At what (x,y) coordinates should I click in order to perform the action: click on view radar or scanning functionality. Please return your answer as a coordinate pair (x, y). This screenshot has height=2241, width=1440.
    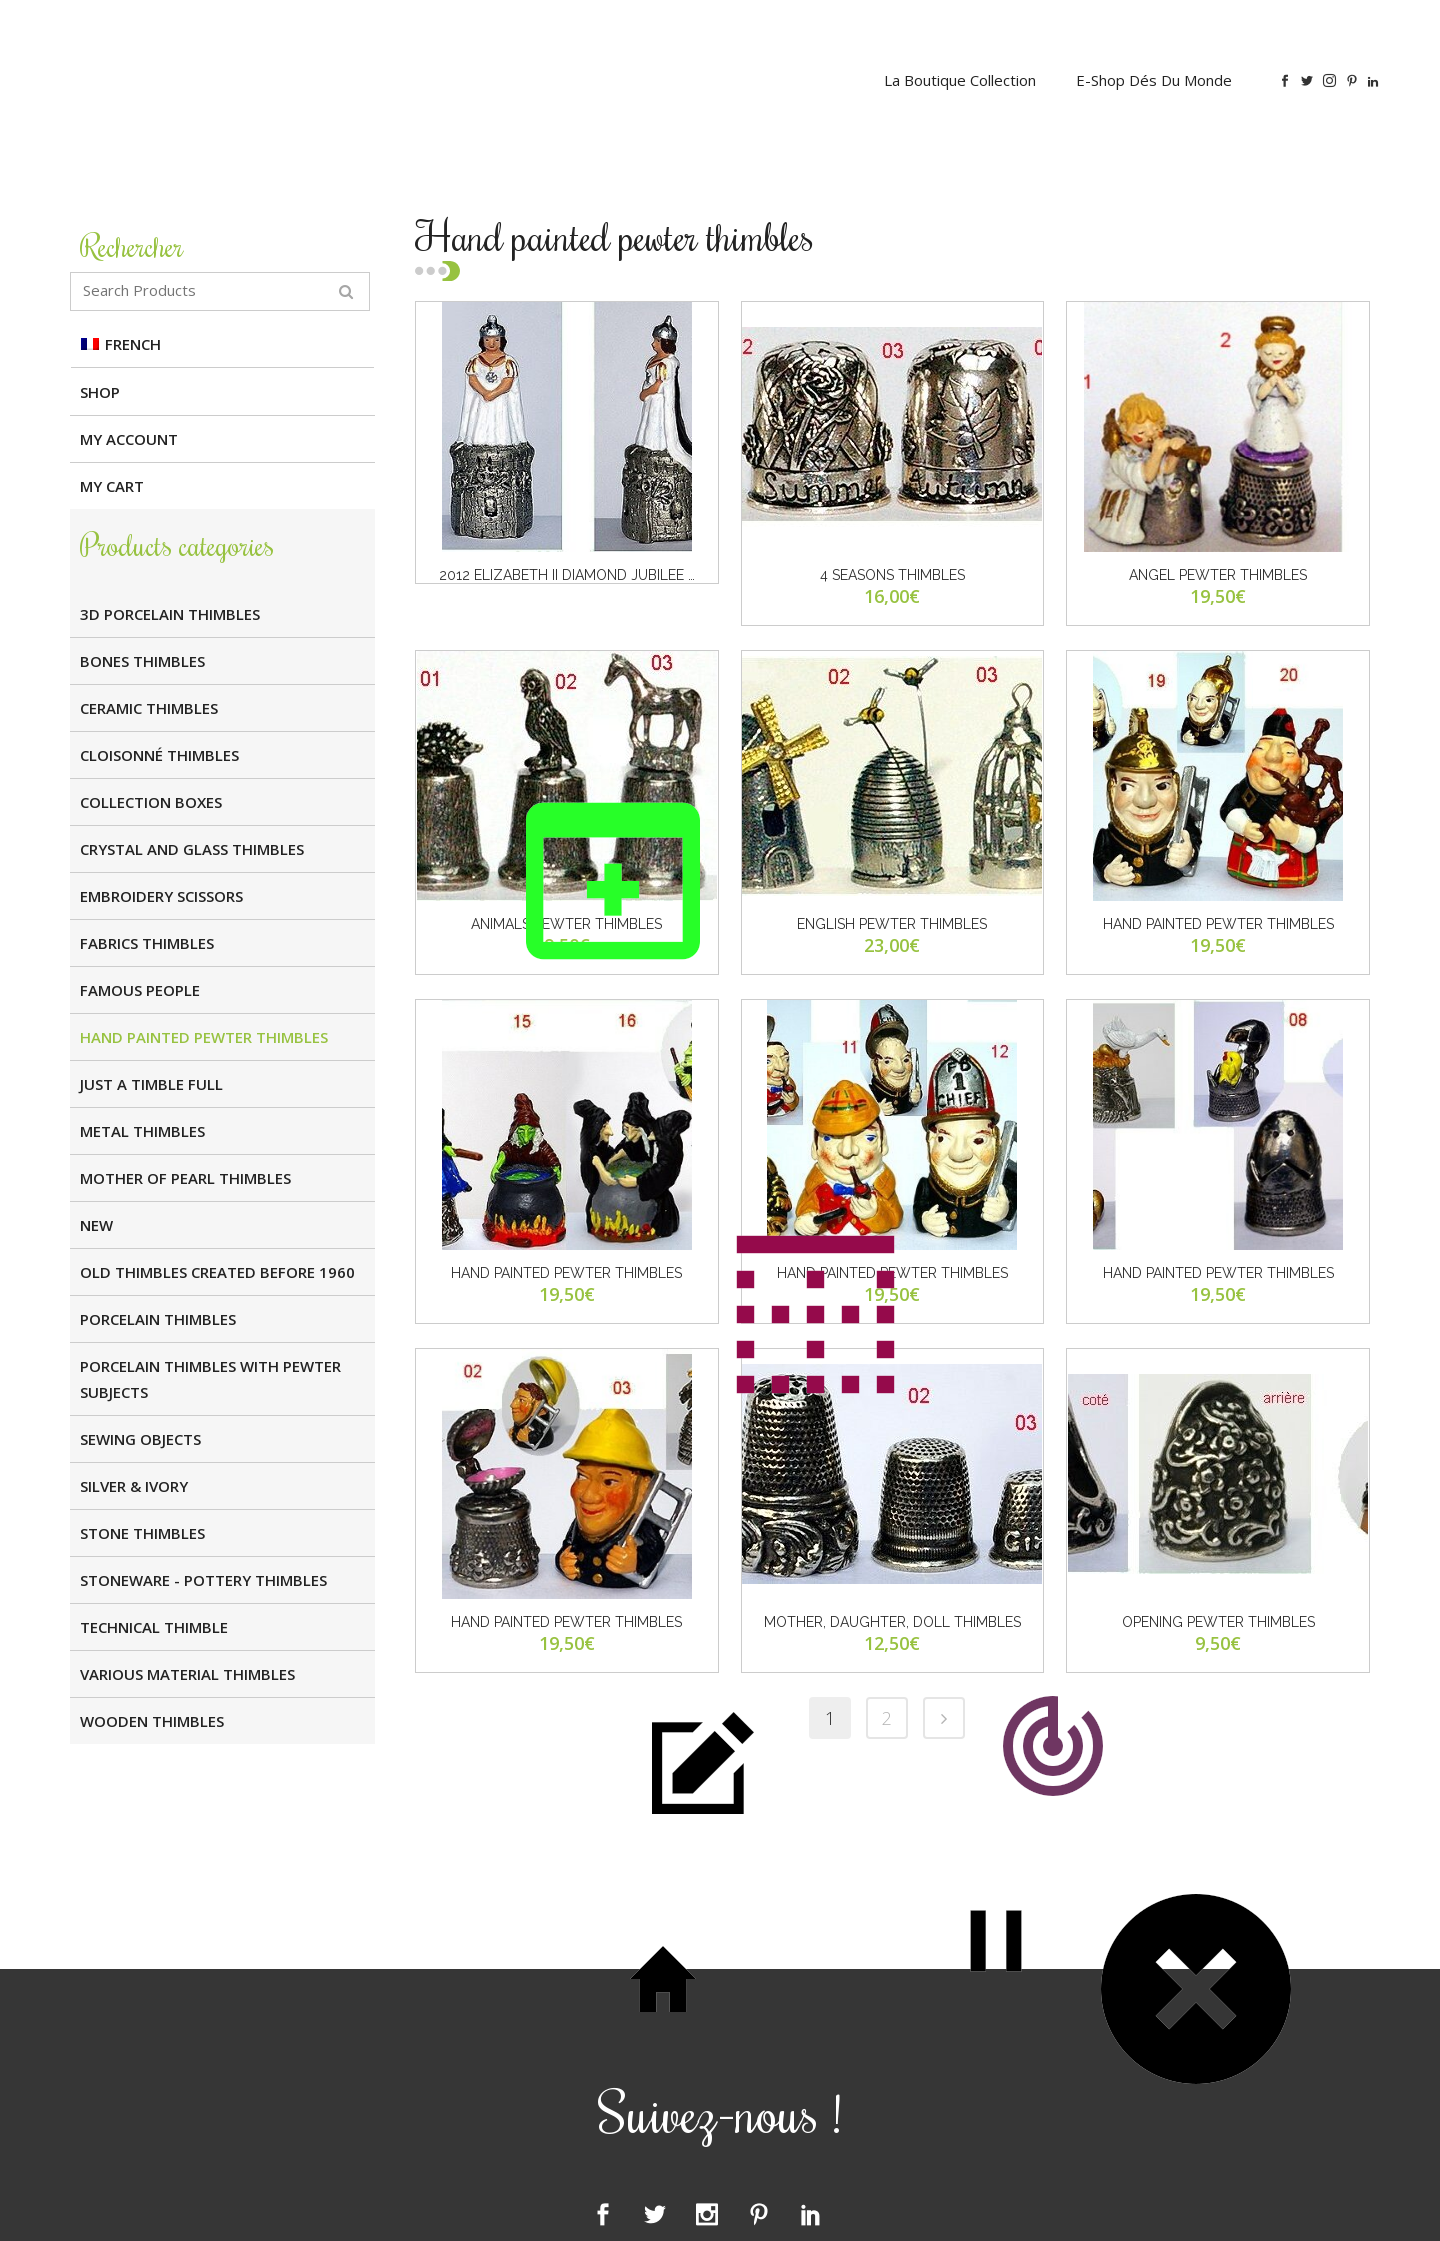
    Looking at the image, I should click on (1053, 1746).